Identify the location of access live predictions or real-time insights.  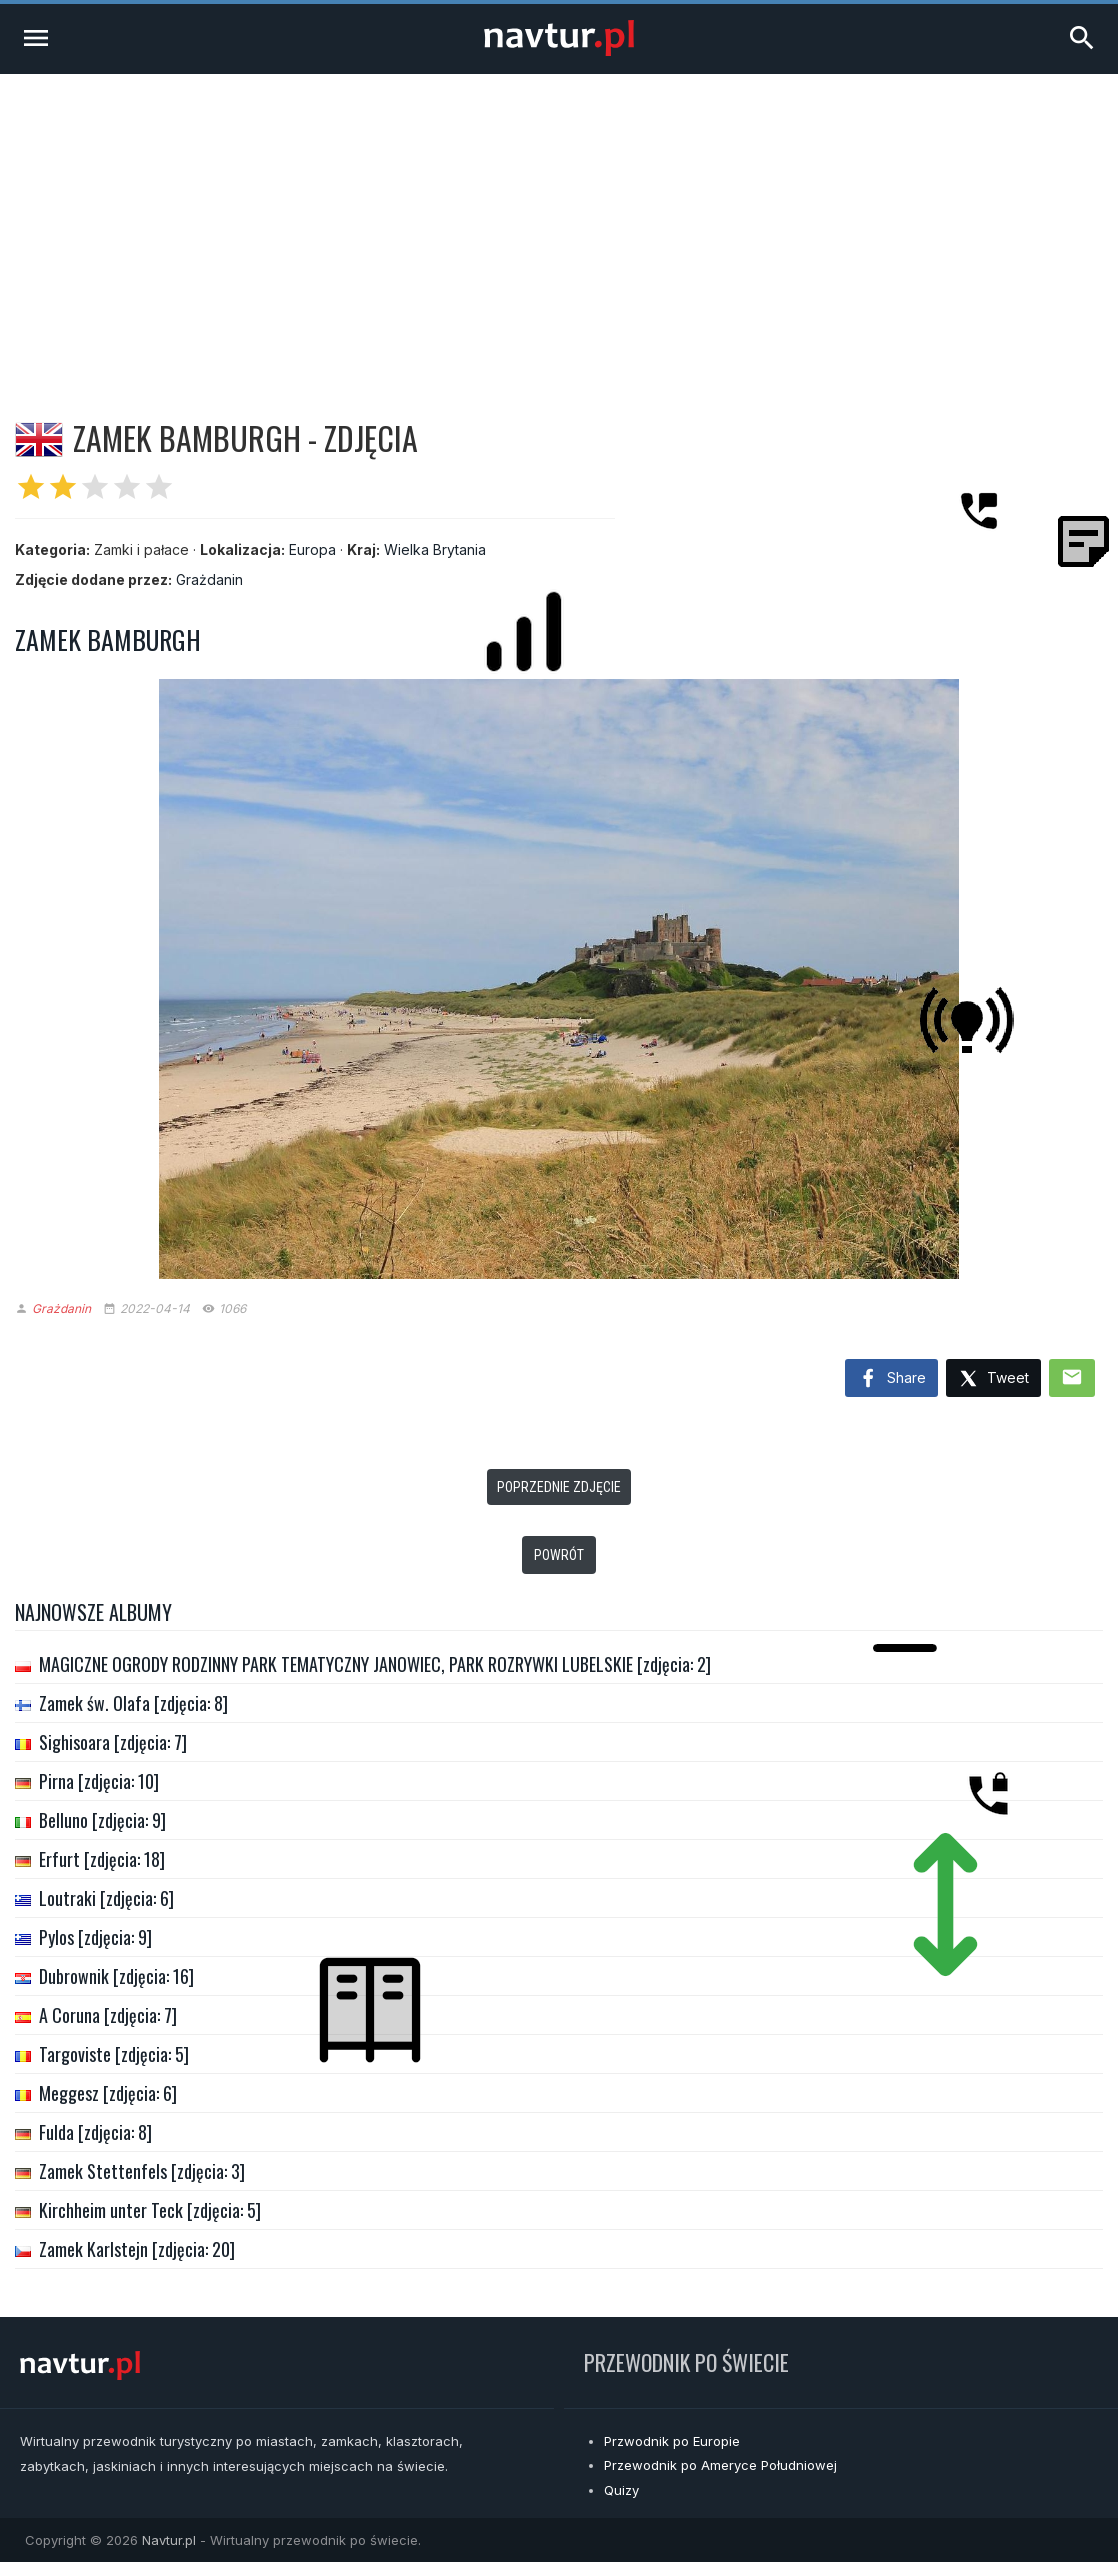
(967, 1020).